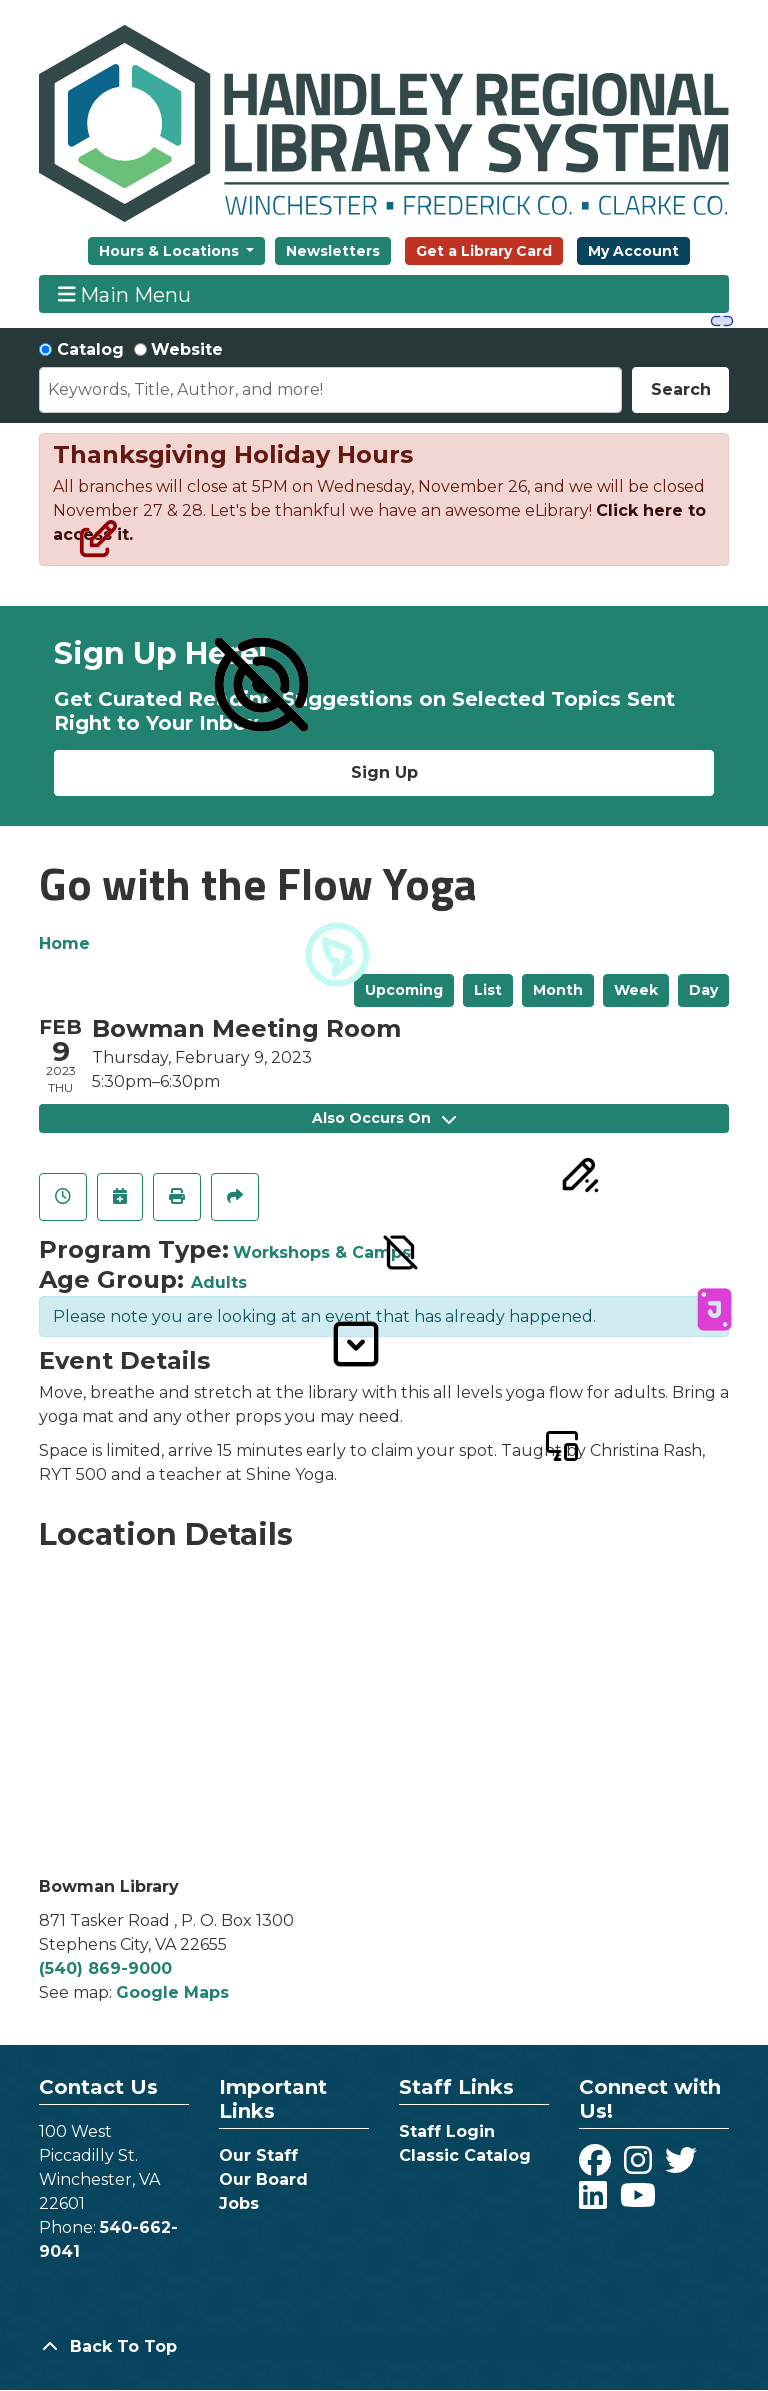 The image size is (768, 2391). I want to click on open DingTalk messaging app, so click(337, 954).